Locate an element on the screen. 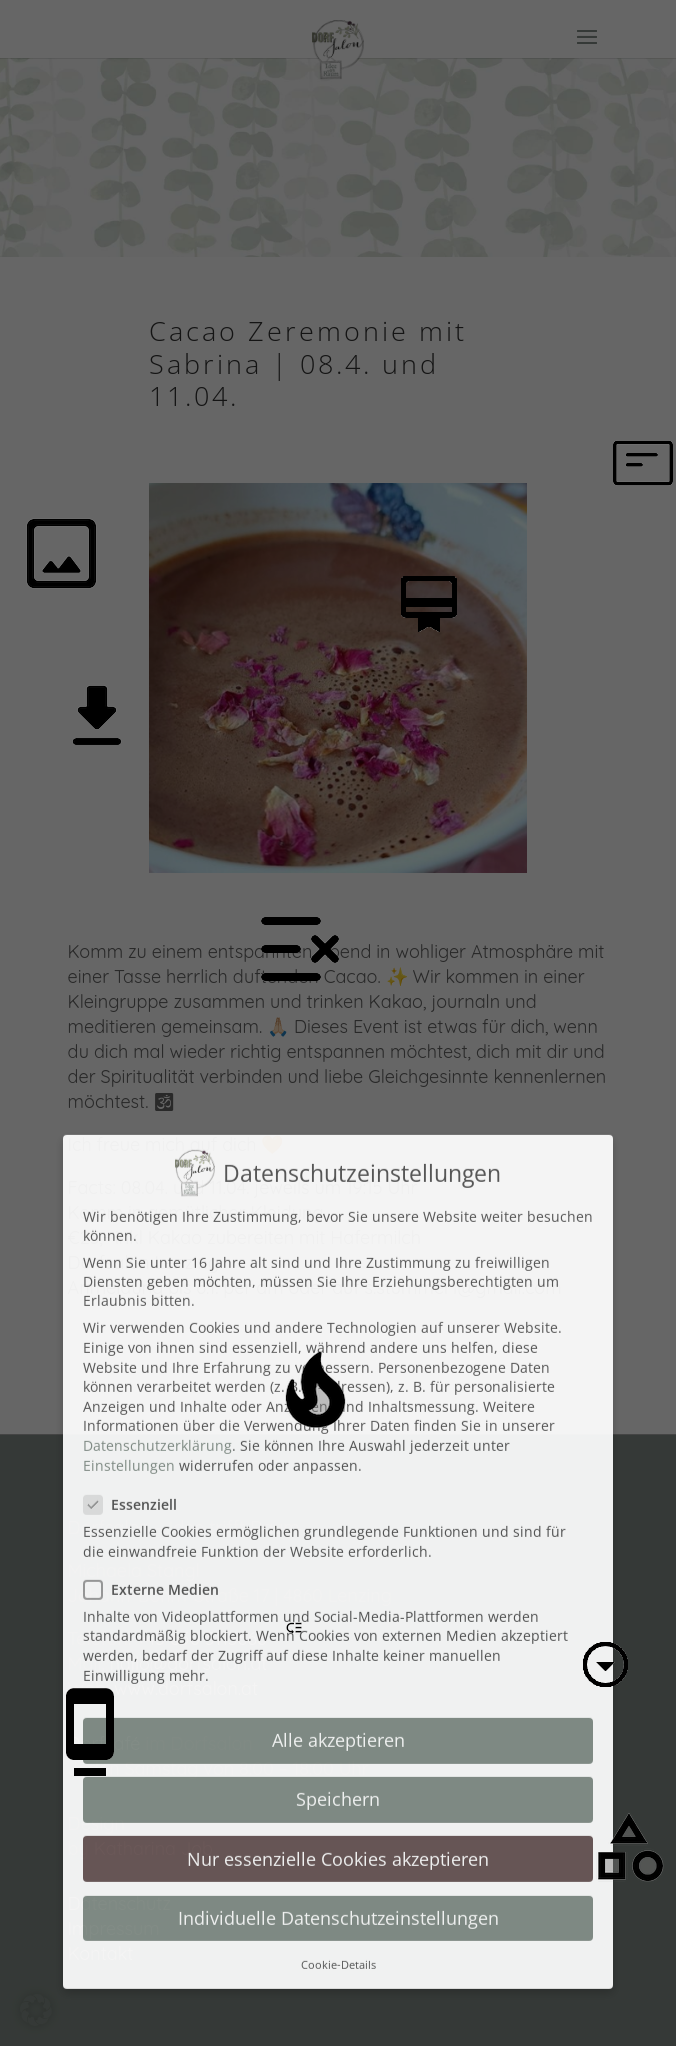  move item to lower priority in a list is located at coordinates (294, 1628).